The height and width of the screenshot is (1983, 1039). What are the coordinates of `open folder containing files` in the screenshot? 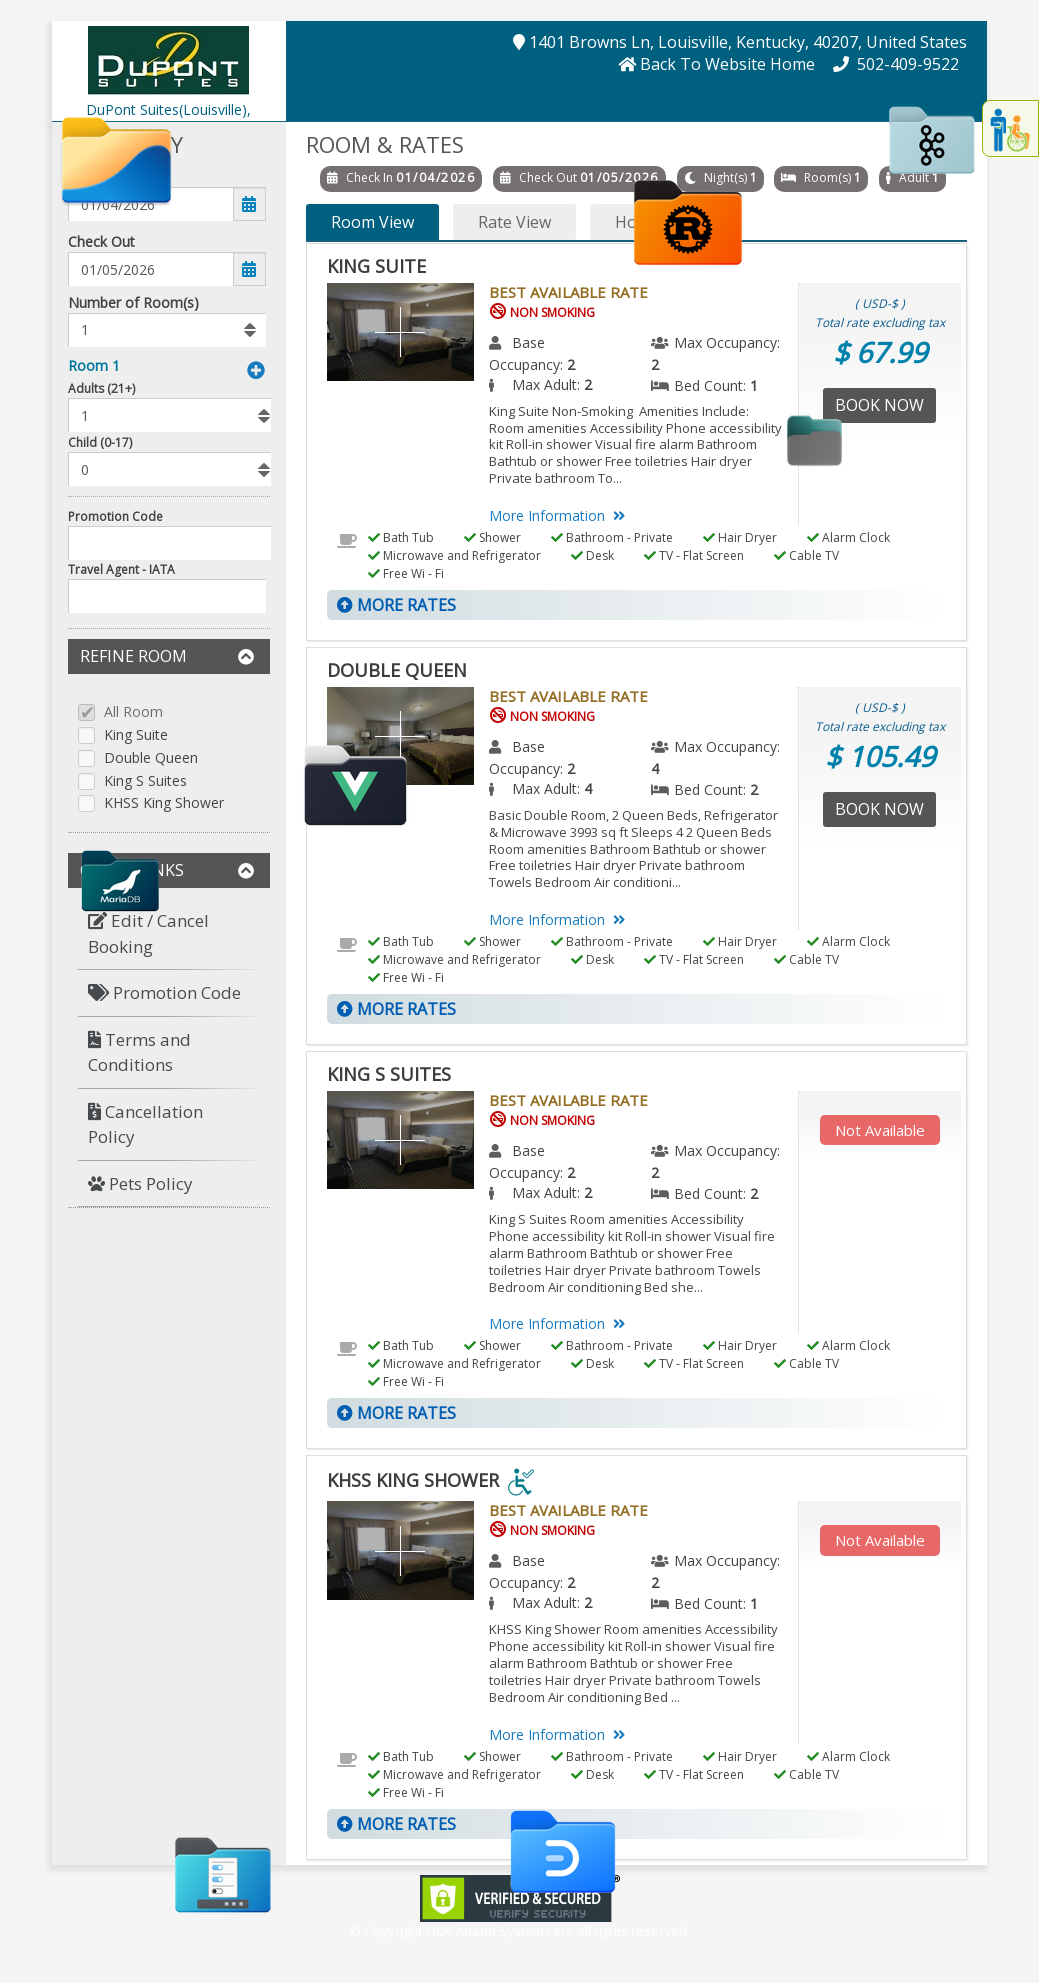 It's located at (814, 440).